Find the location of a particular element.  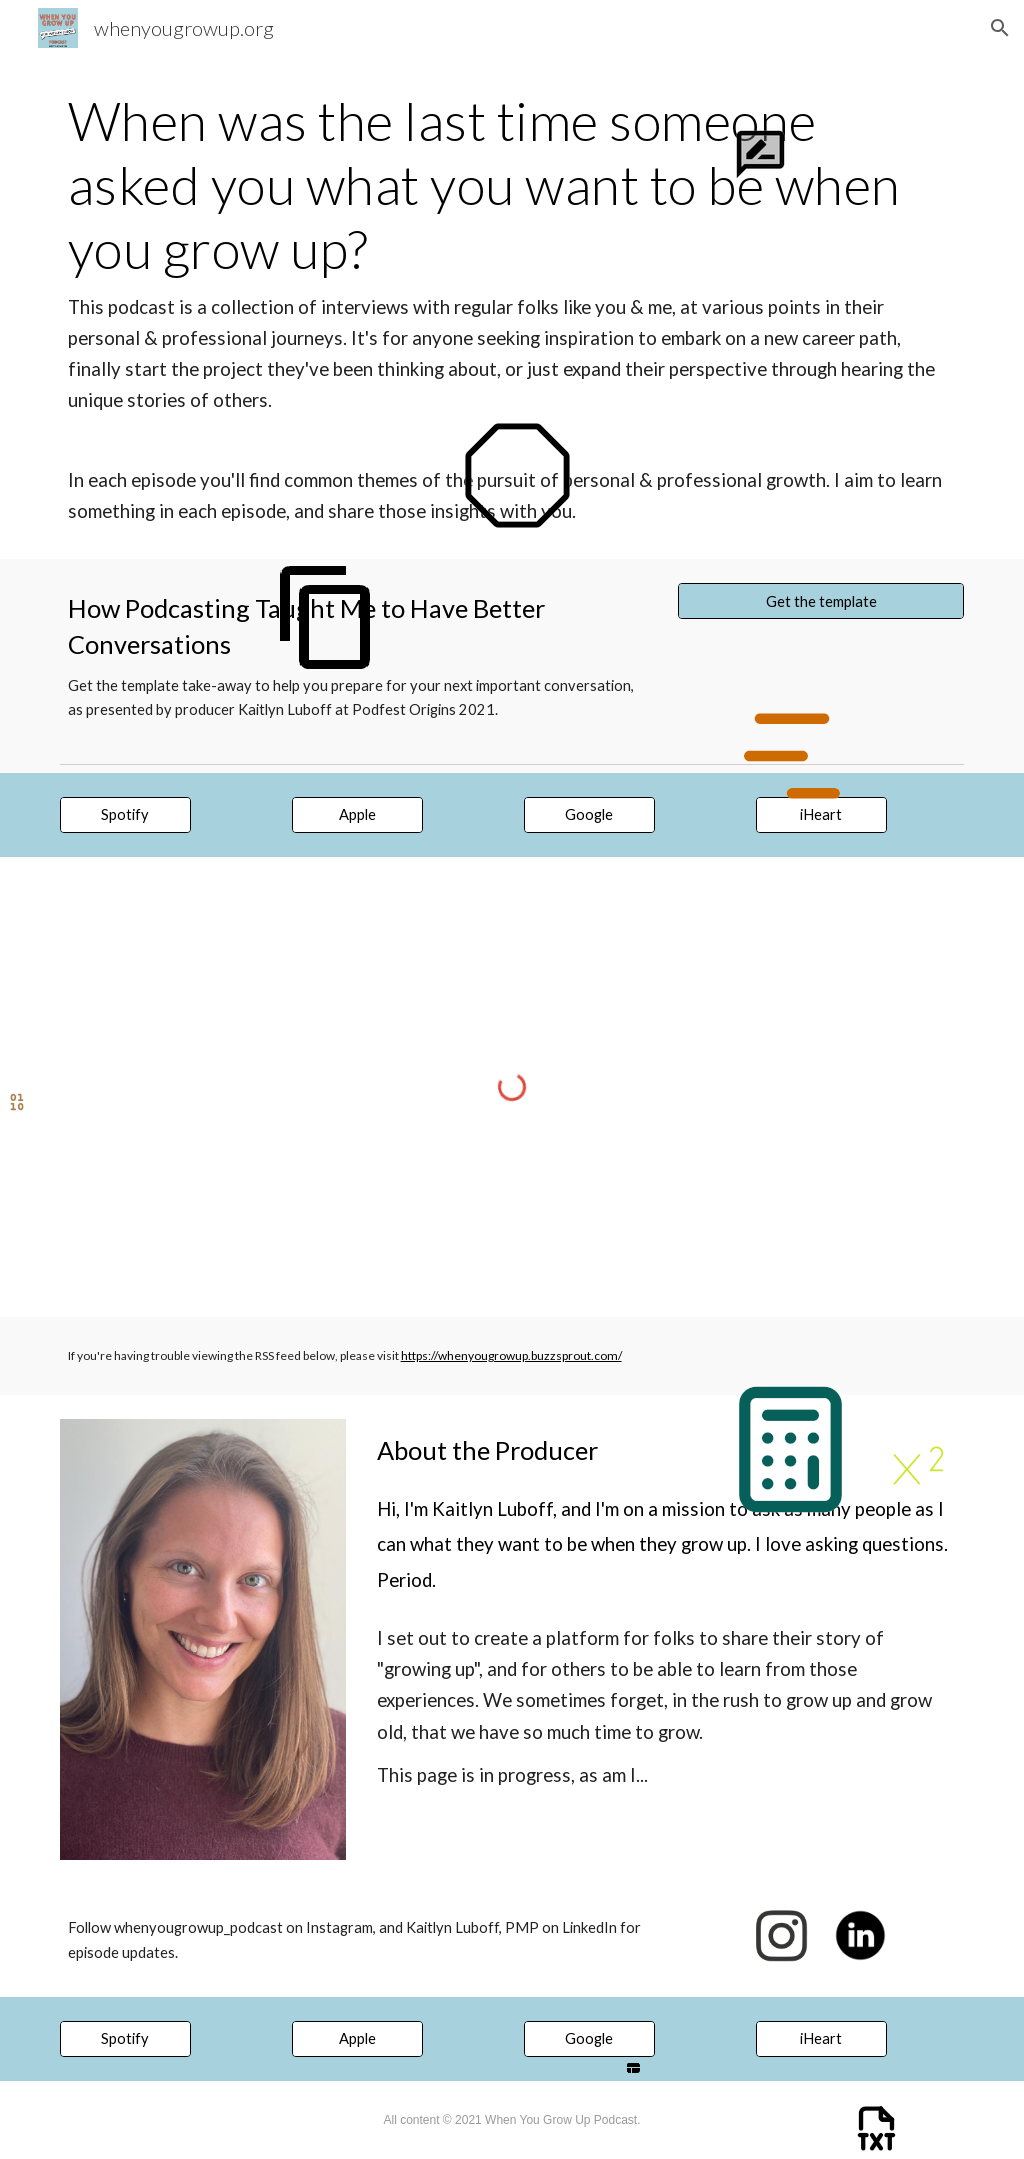

view or edit binary code is located at coordinates (17, 1102).